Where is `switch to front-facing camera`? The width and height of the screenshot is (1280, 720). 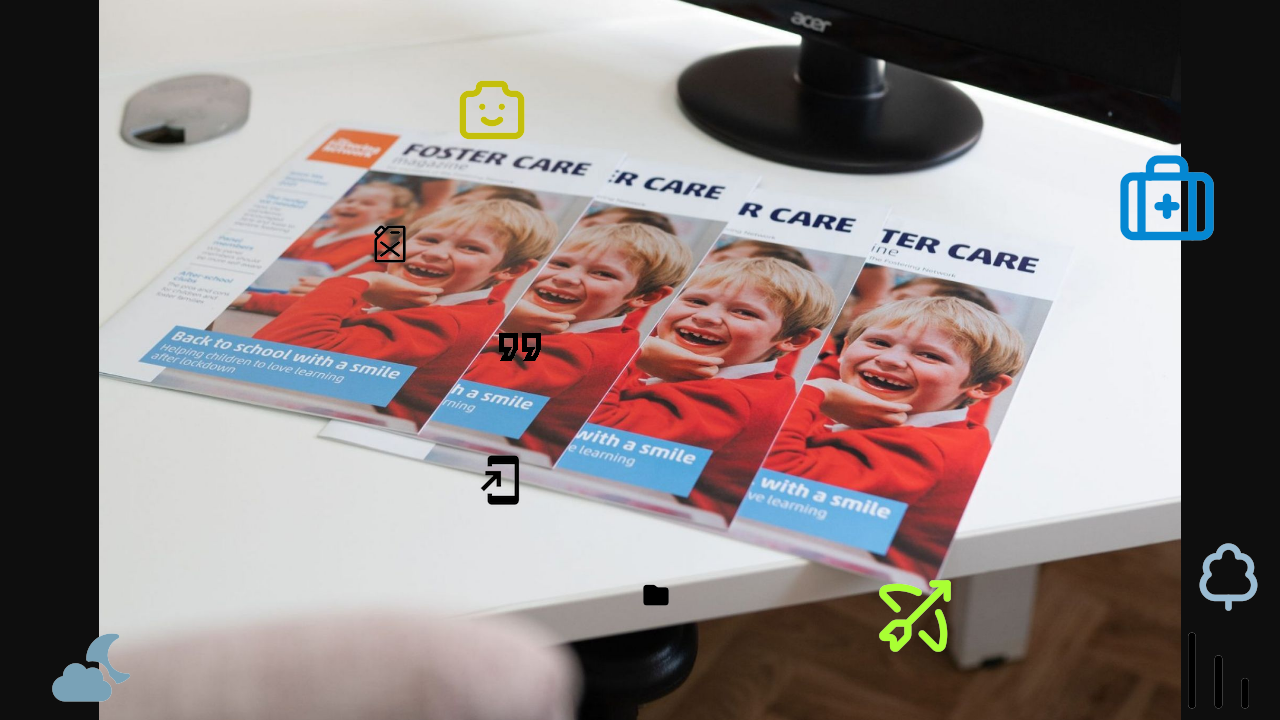 switch to front-facing camera is located at coordinates (492, 110).